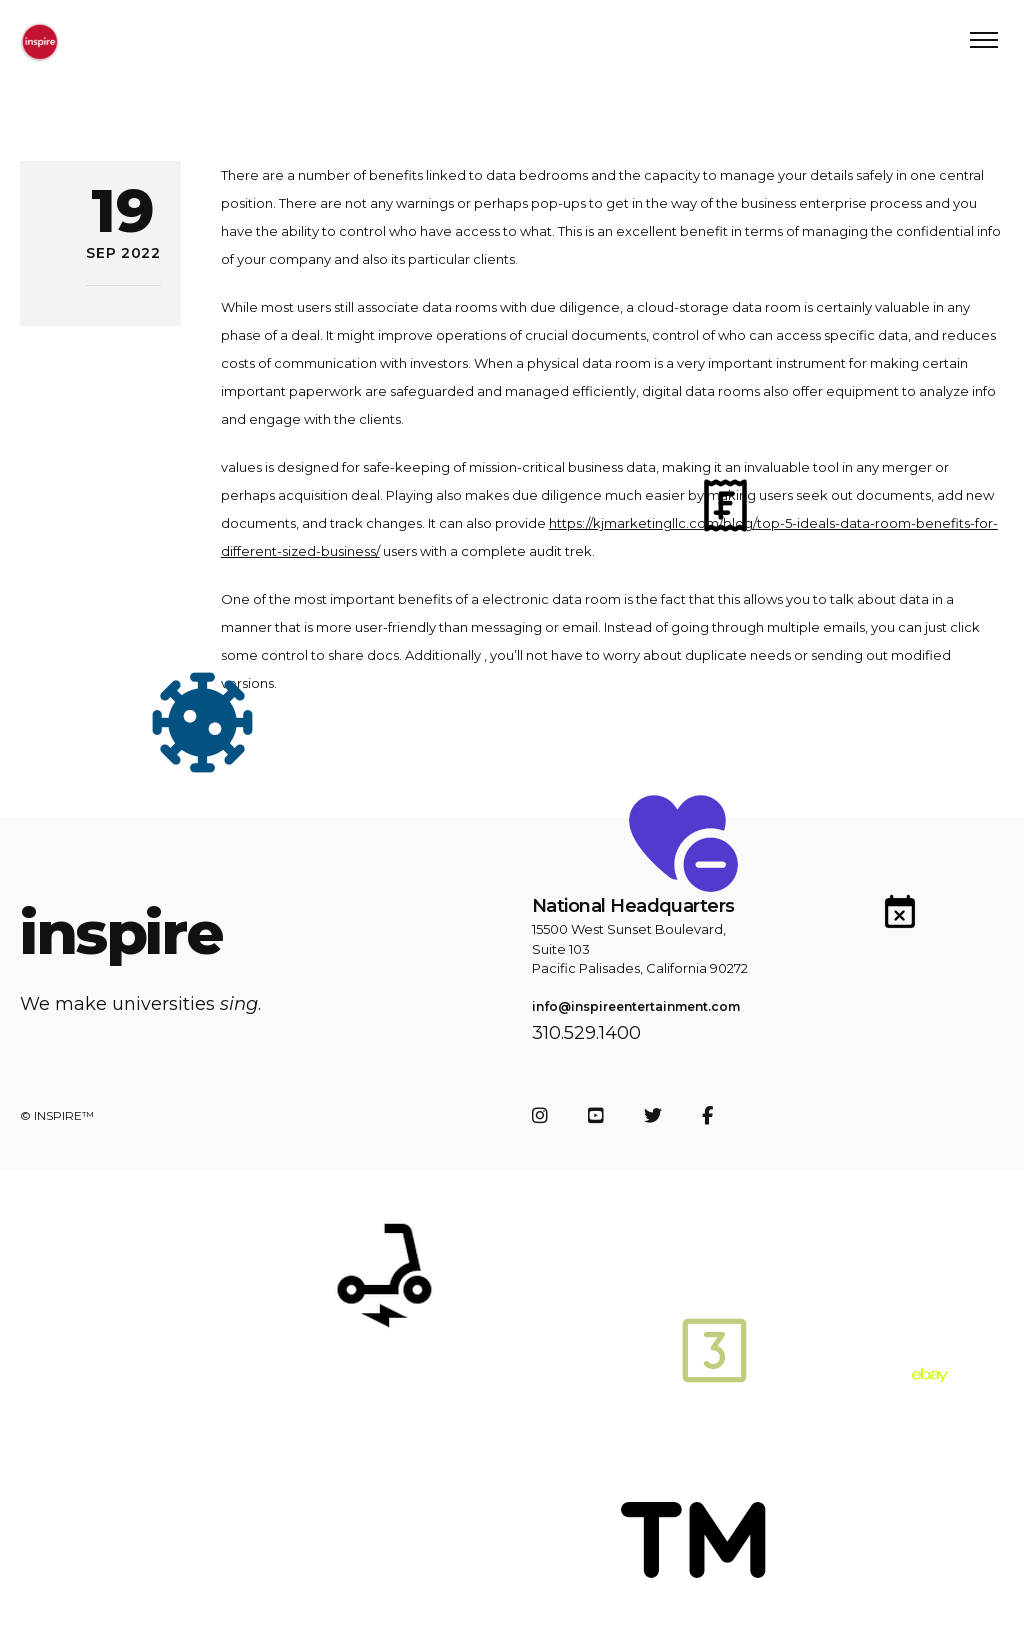 This screenshot has width=1024, height=1651. Describe the element at coordinates (202, 722) in the screenshot. I see `indicates covid-19 related information or resources` at that location.